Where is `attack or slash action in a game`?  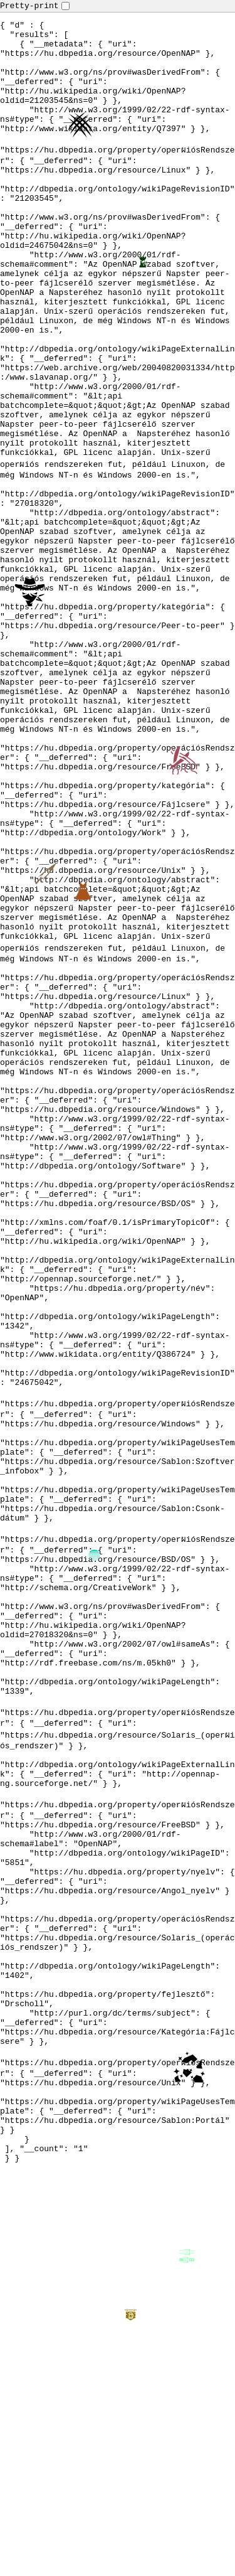
attack or slash action in a game is located at coordinates (80, 124).